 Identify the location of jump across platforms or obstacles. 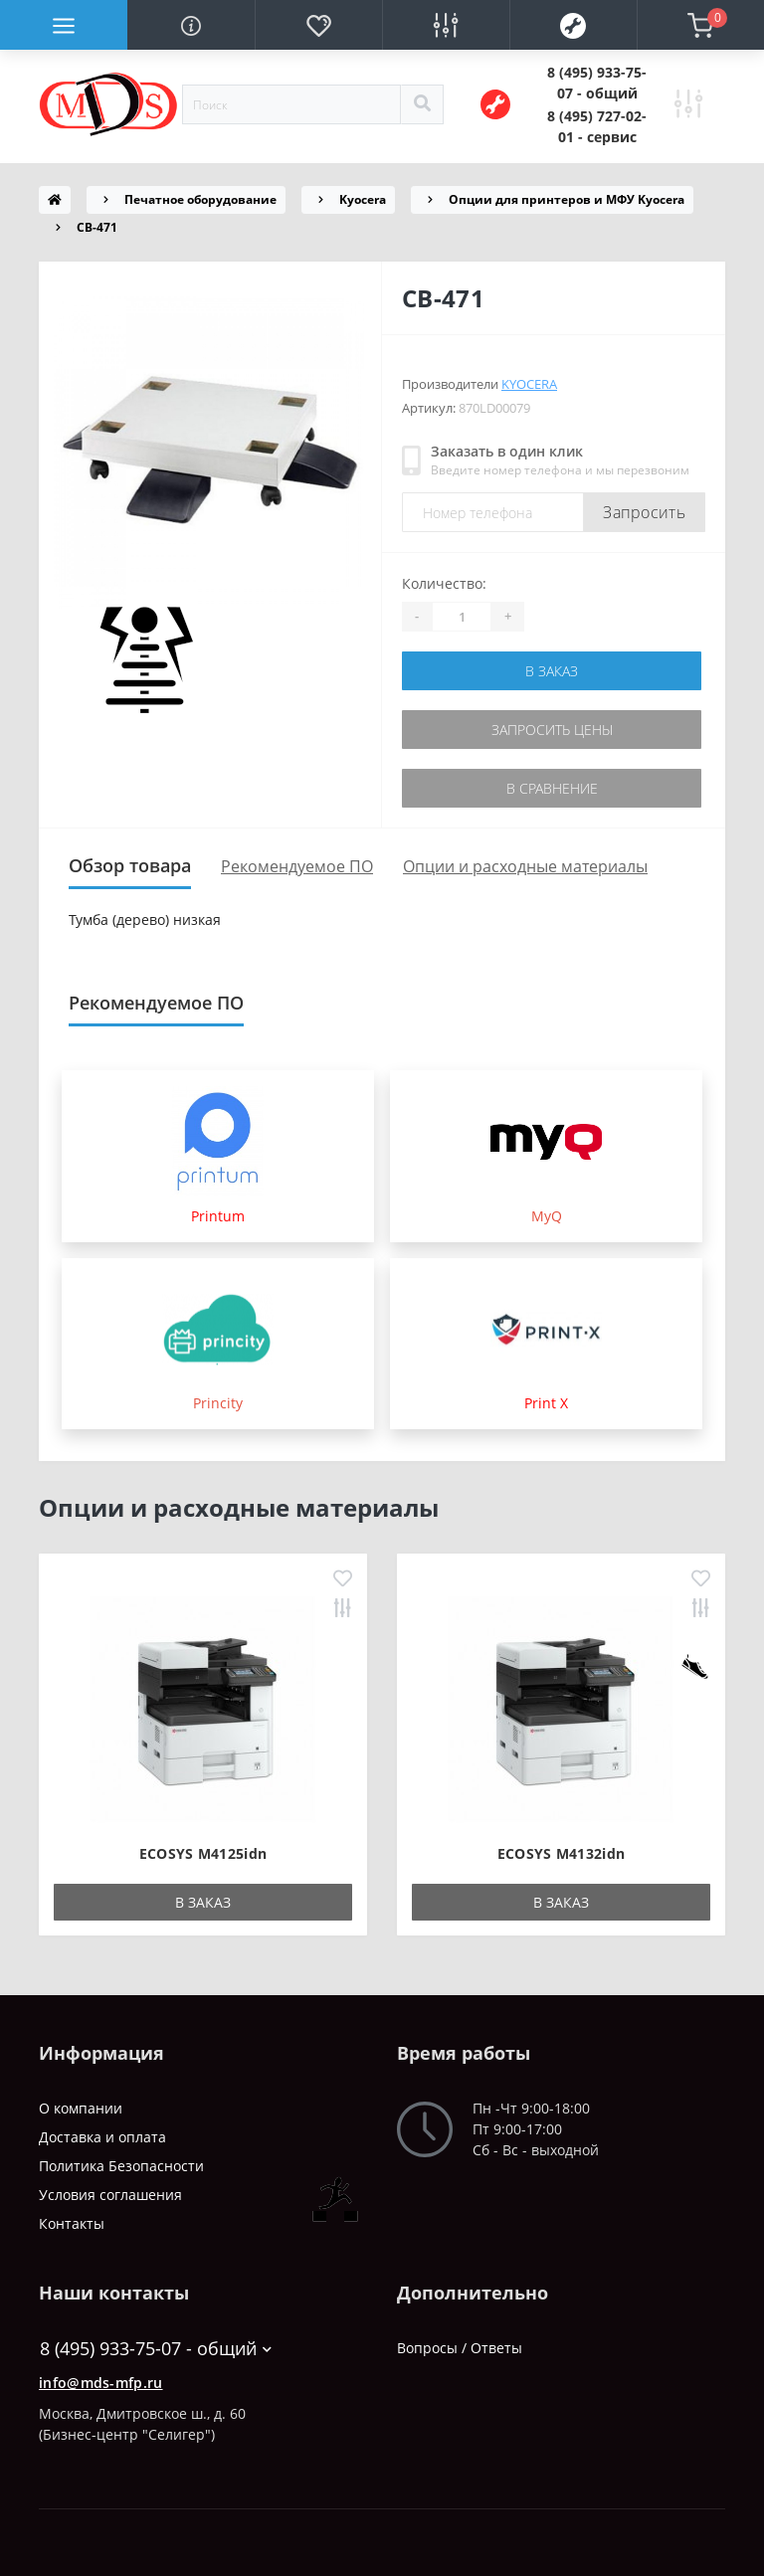
(335, 2199).